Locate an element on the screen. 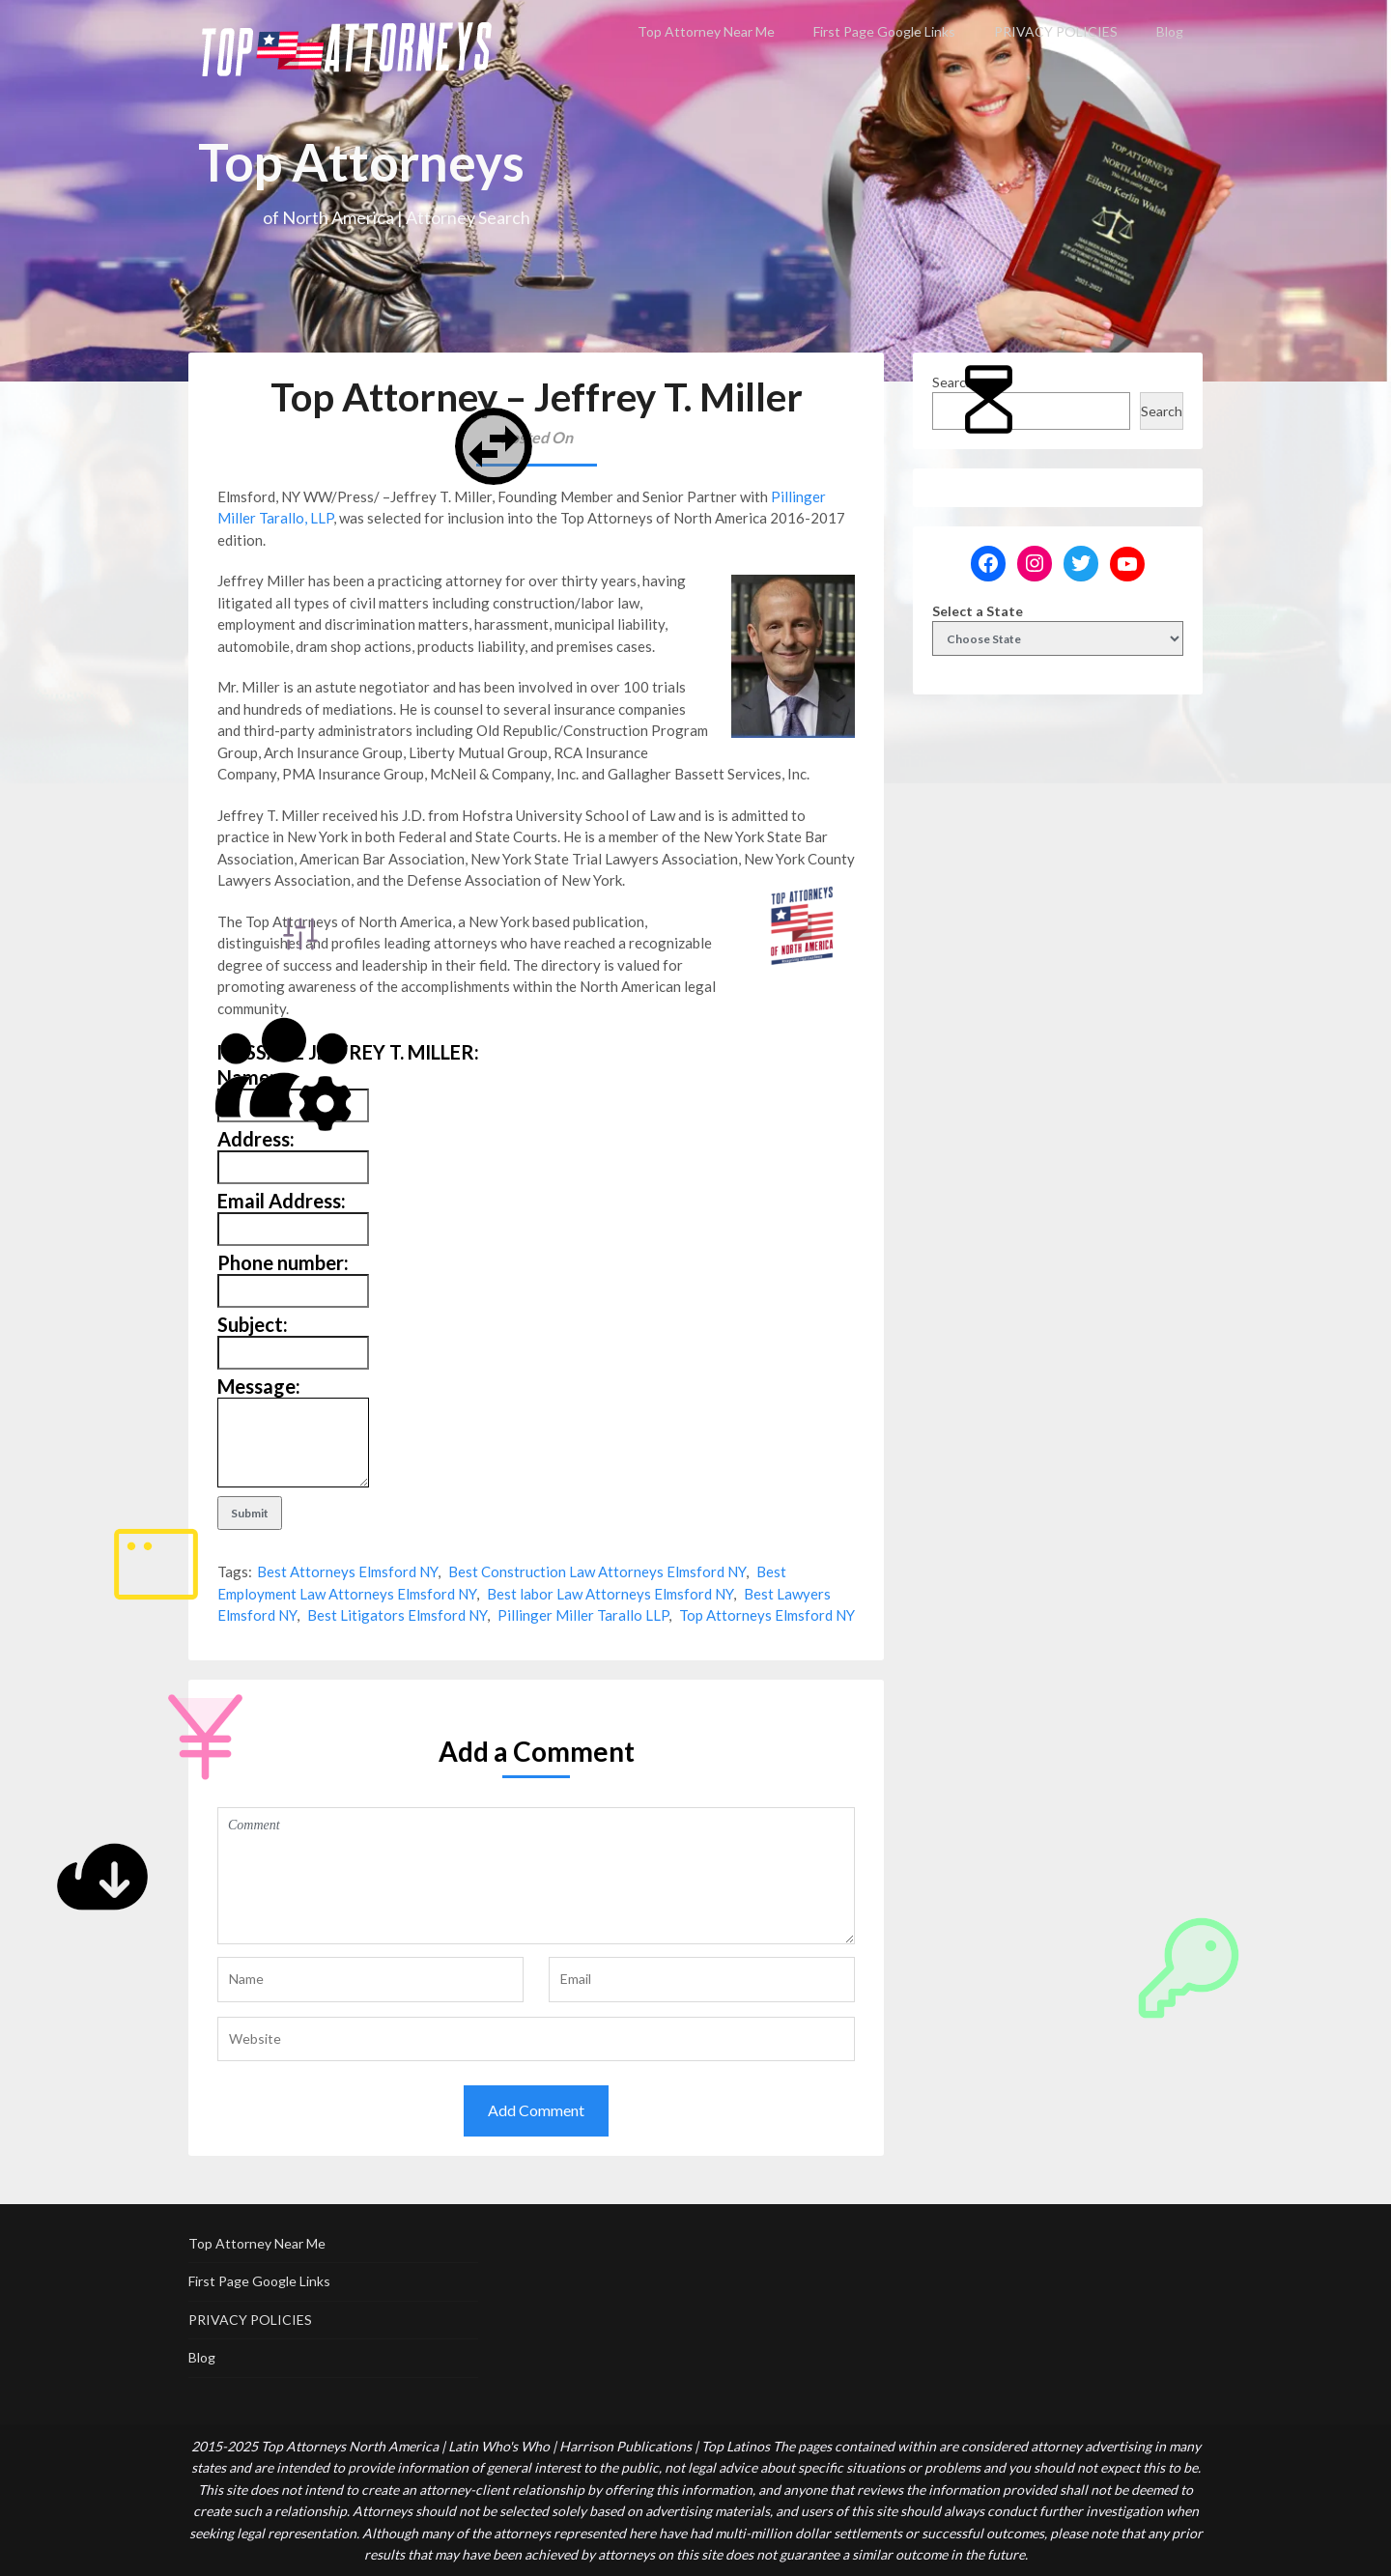 The height and width of the screenshot is (2576, 1391). open application window is located at coordinates (156, 1564).